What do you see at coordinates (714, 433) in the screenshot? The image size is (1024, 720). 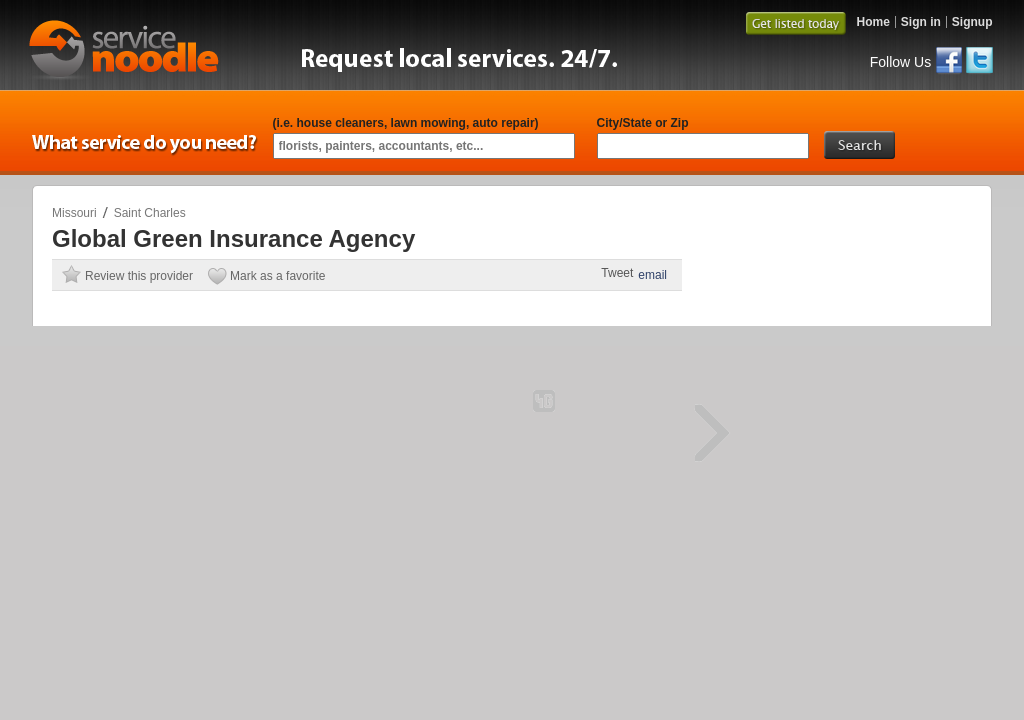 I see `go to next item or page` at bounding box center [714, 433].